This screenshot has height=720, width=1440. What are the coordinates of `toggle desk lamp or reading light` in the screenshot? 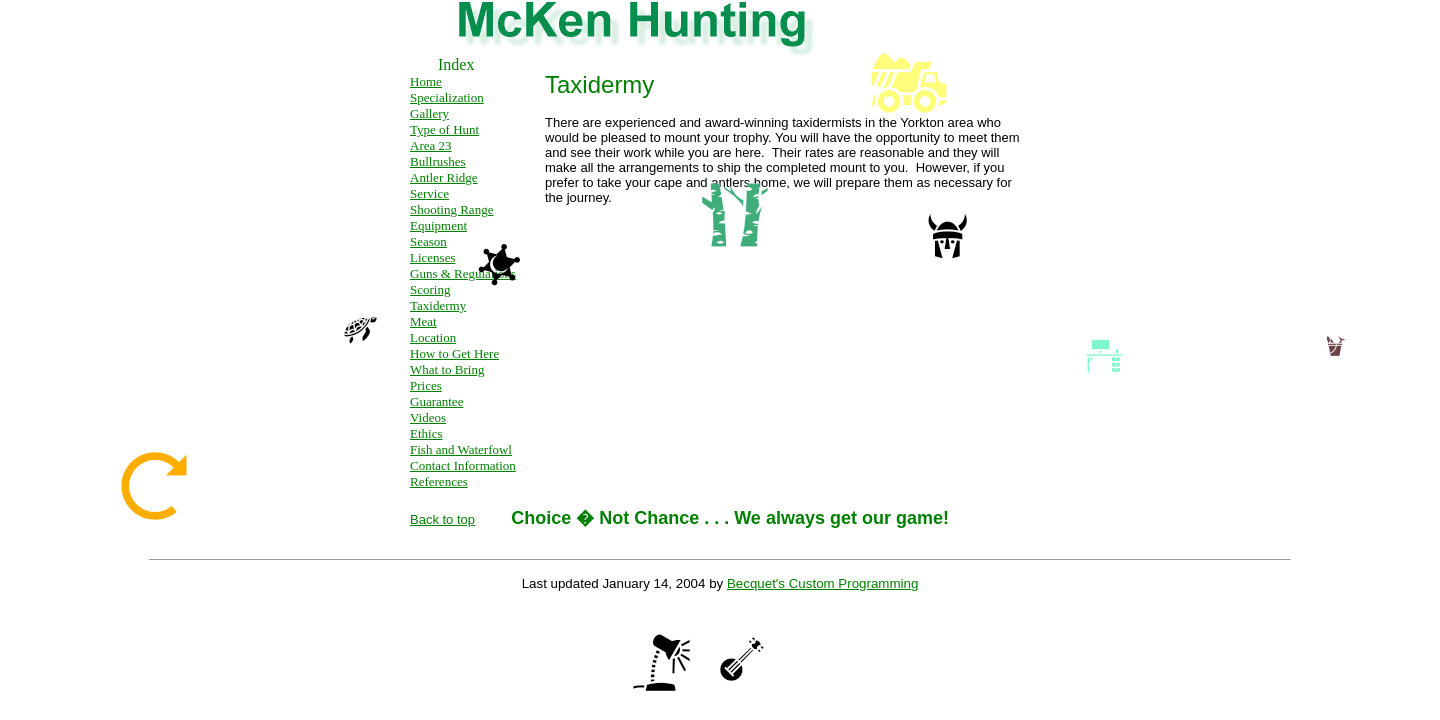 It's located at (661, 662).